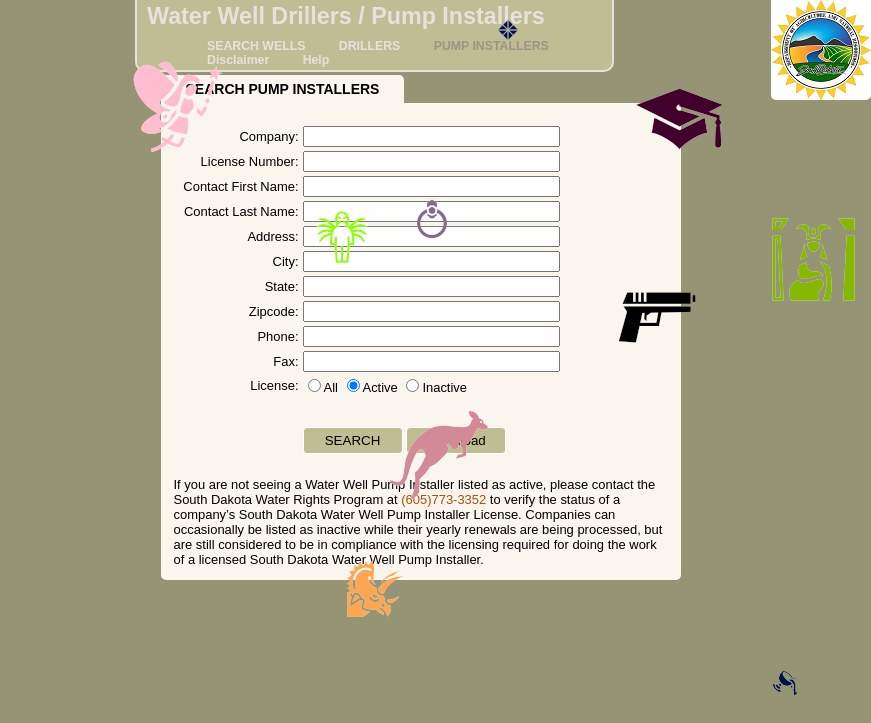 The width and height of the screenshot is (871, 723). Describe the element at coordinates (439, 455) in the screenshot. I see `indicates australian content or region` at that location.